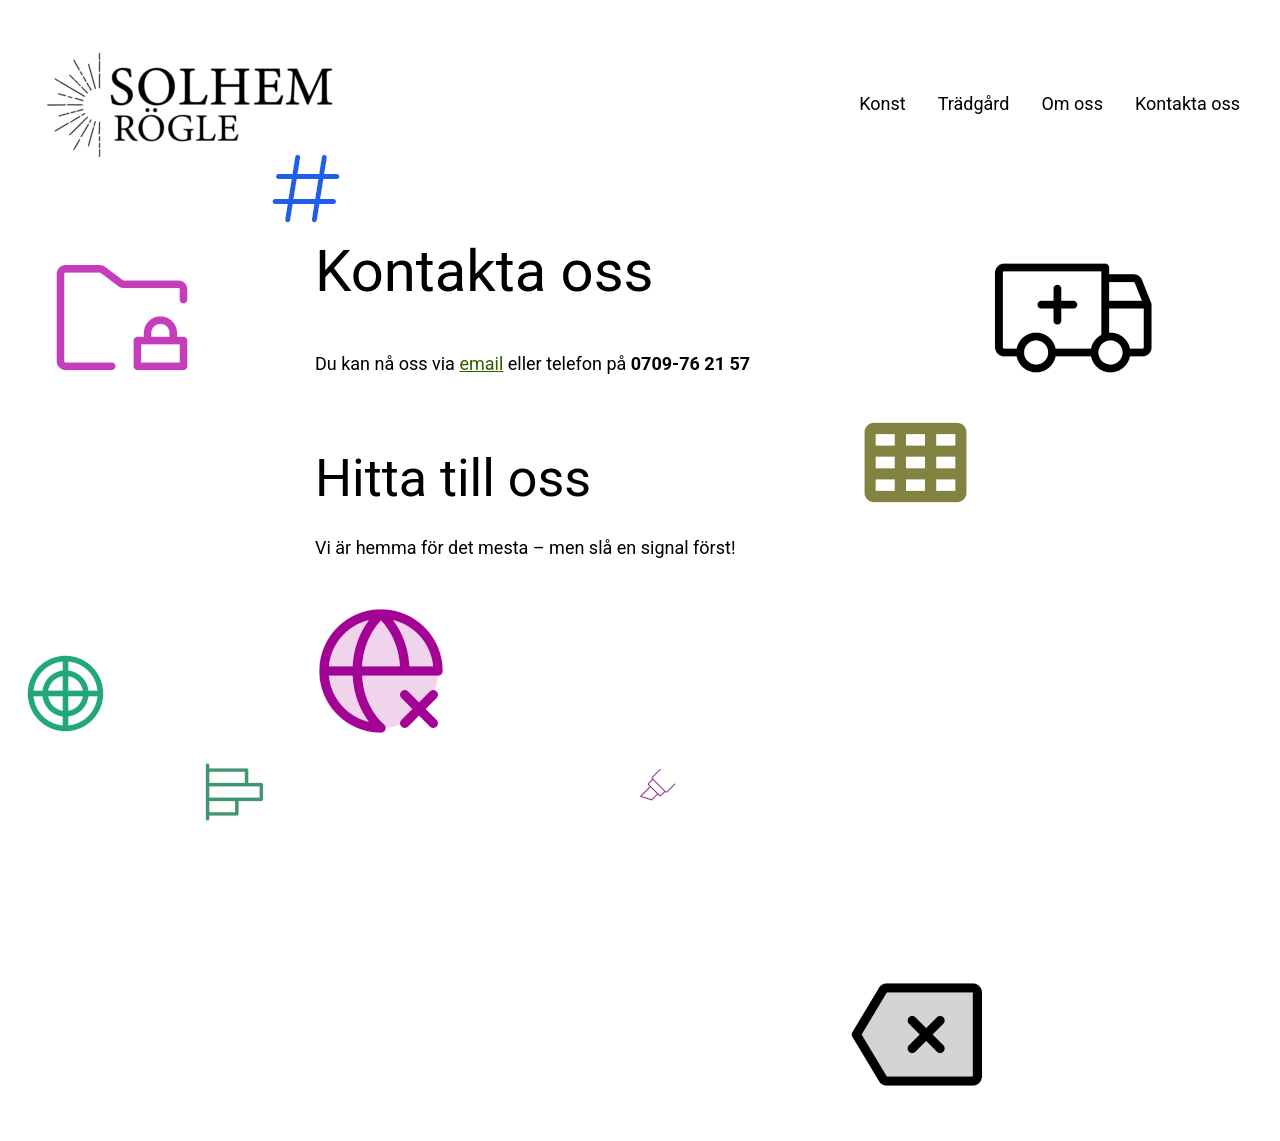  Describe the element at coordinates (232, 792) in the screenshot. I see `view horizontal bar chart` at that location.